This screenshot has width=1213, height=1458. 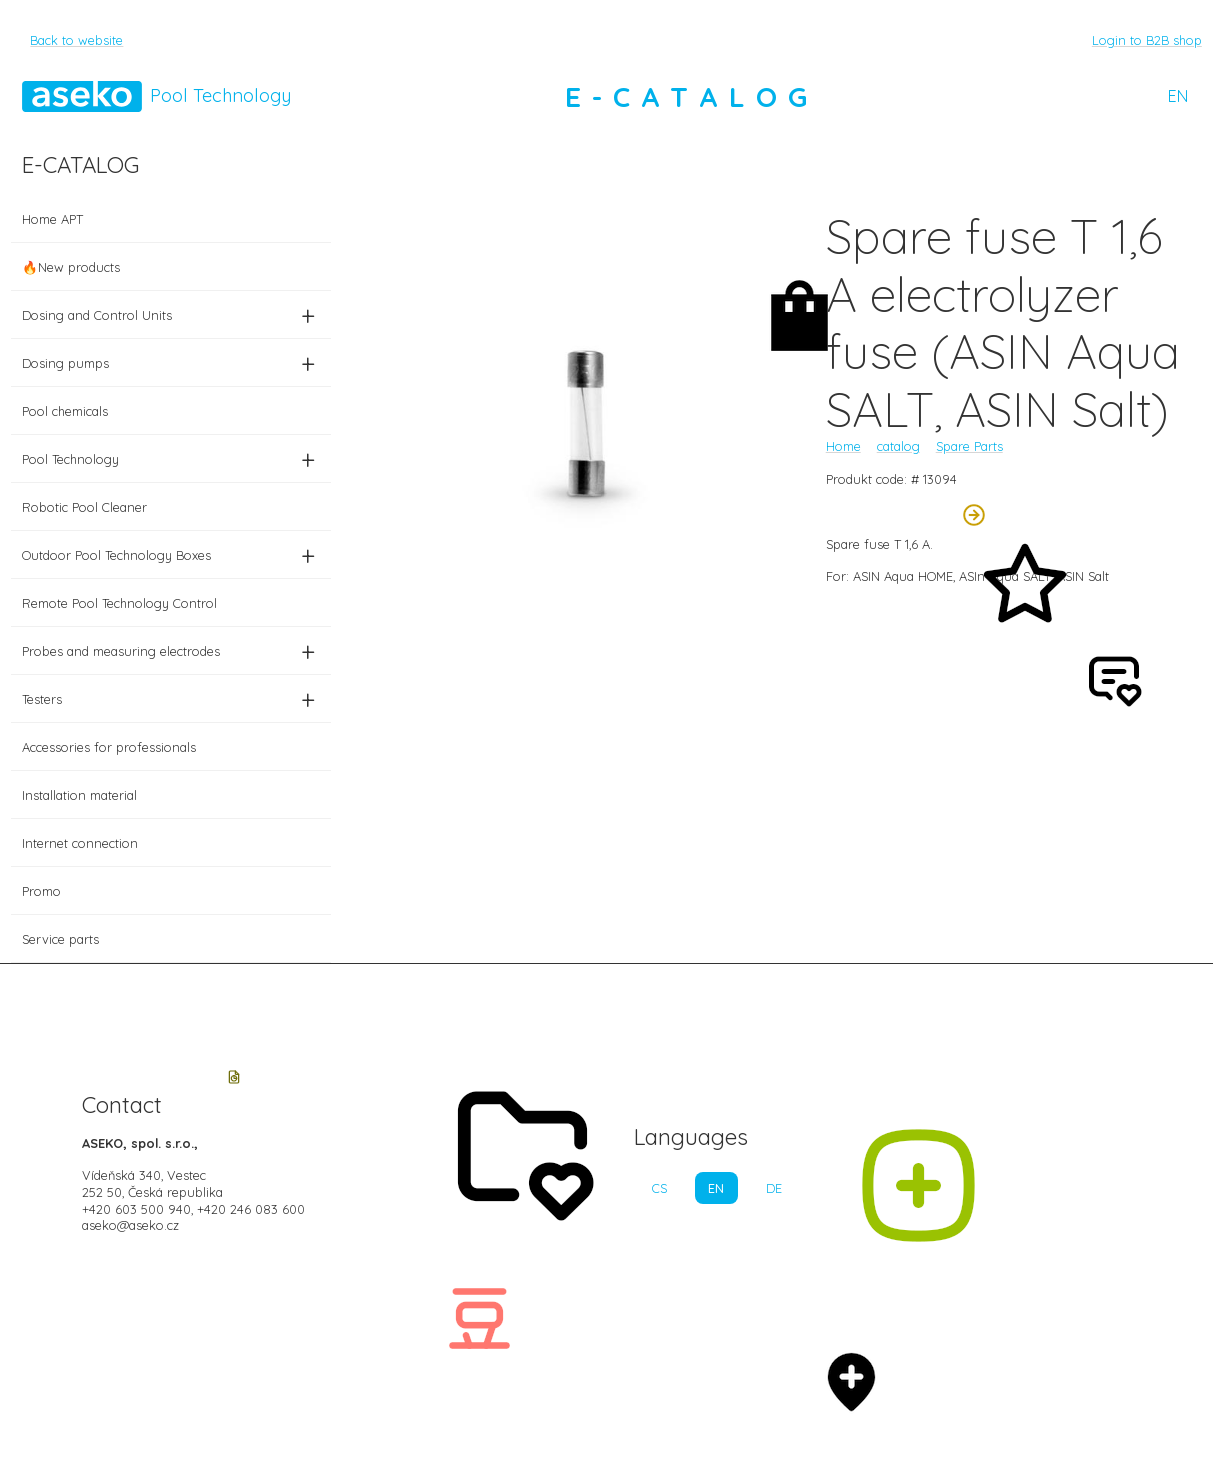 I want to click on view file with chart or analytics data, so click(x=234, y=1077).